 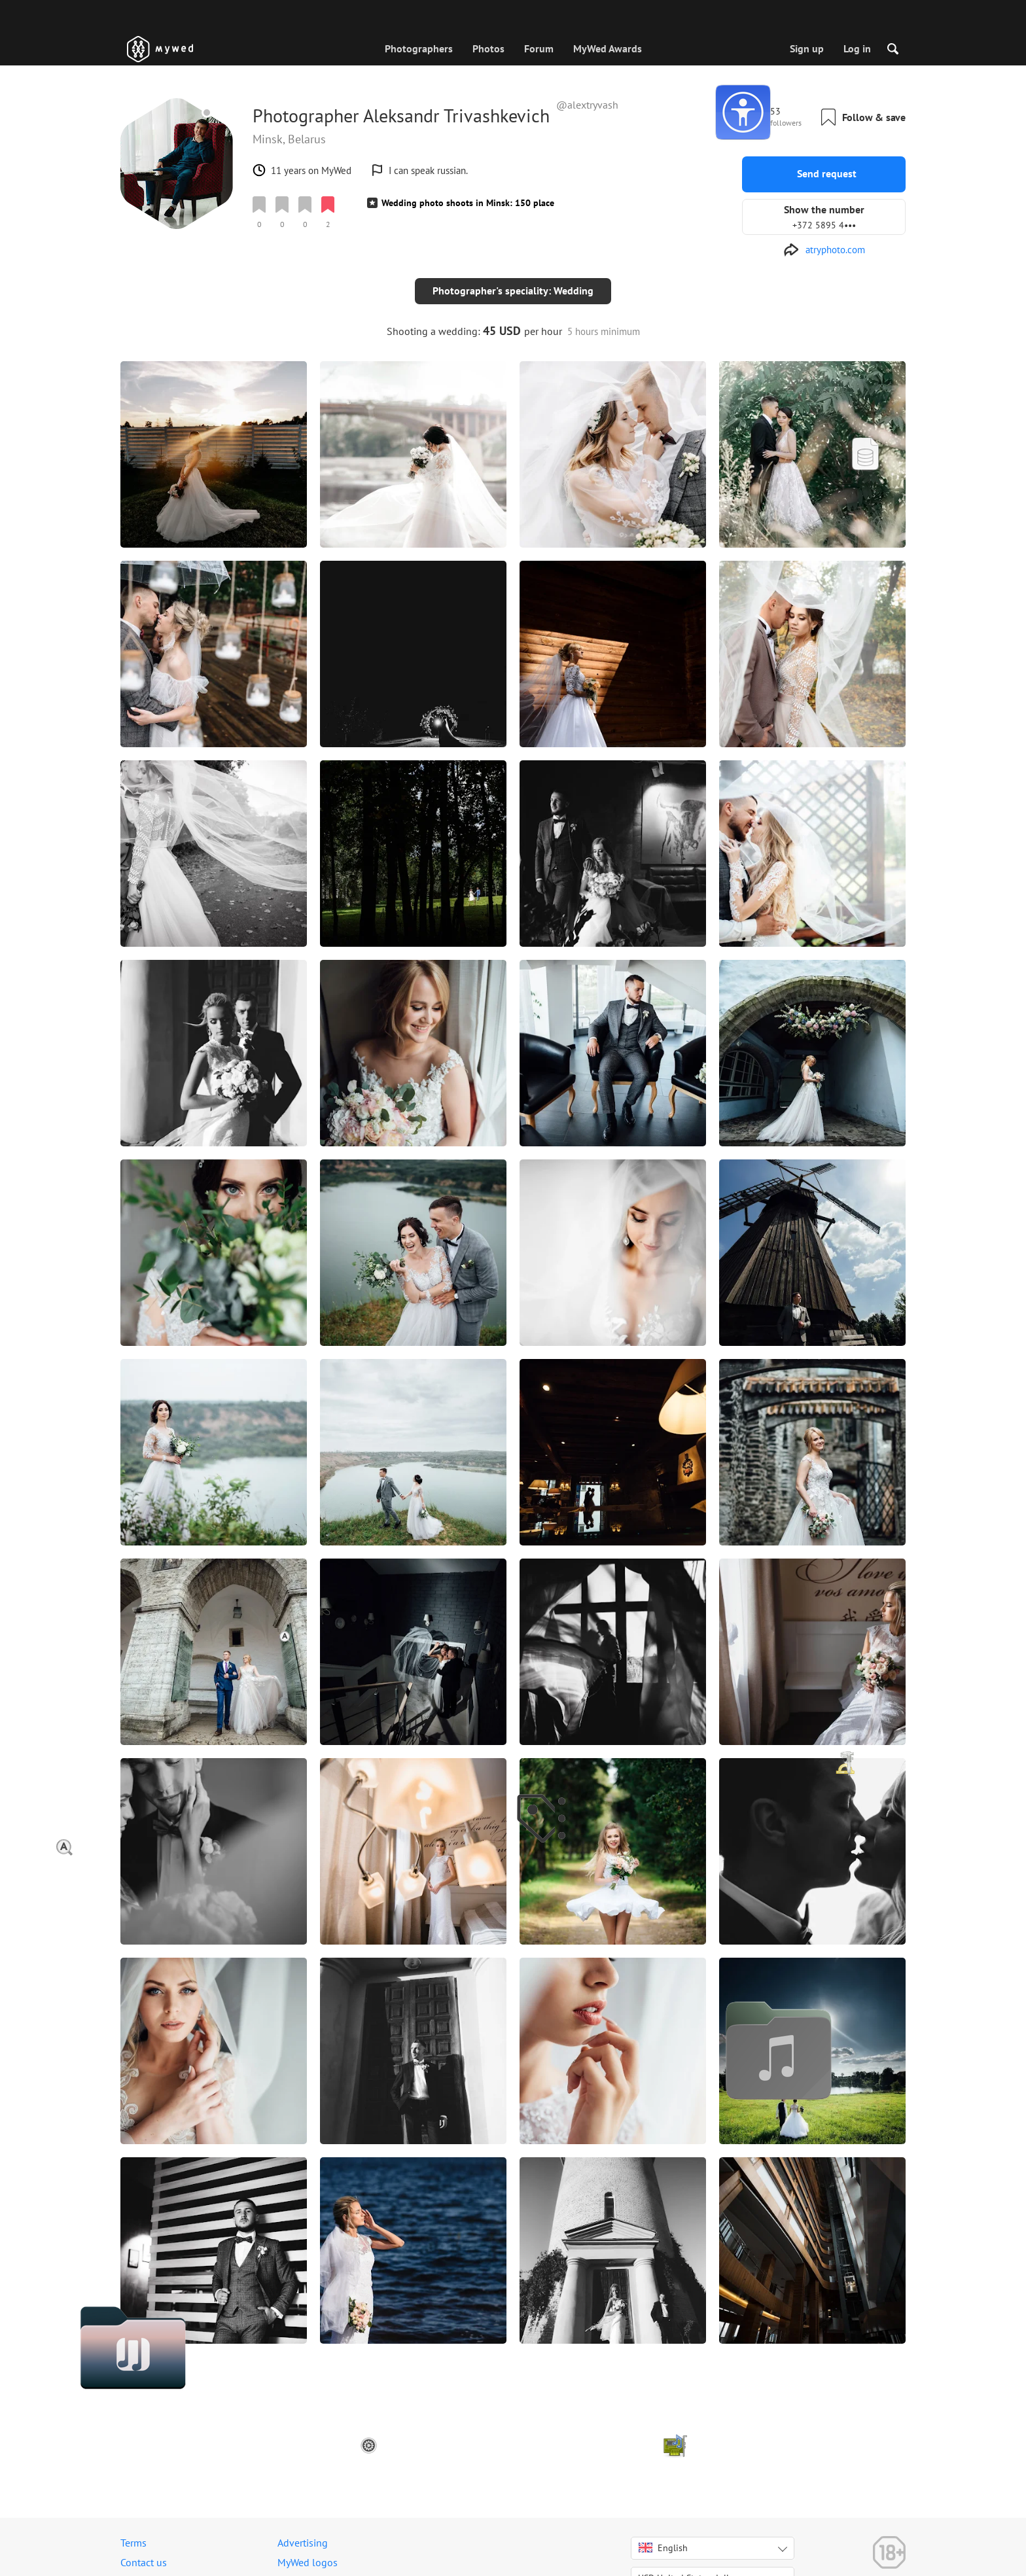 I want to click on open a SQL database file, so click(x=865, y=453).